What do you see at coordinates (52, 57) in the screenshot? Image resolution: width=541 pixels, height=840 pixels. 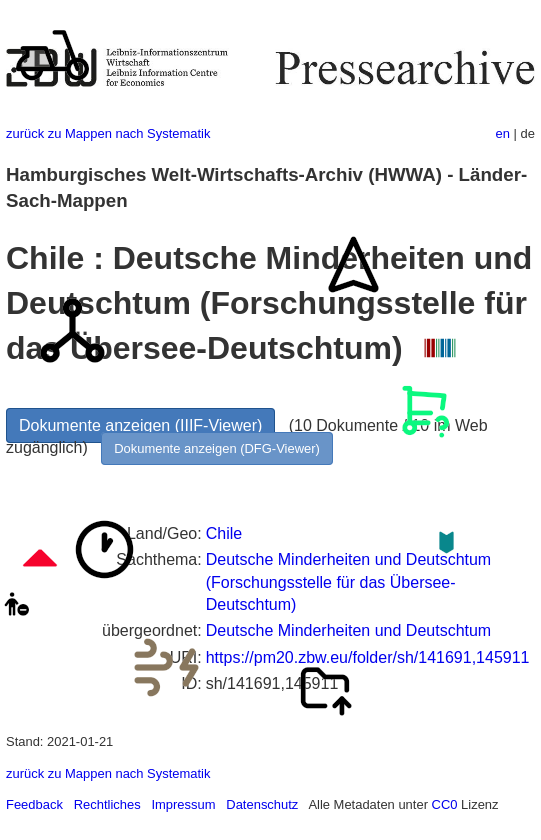 I see `select moped or scooter delivery option` at bounding box center [52, 57].